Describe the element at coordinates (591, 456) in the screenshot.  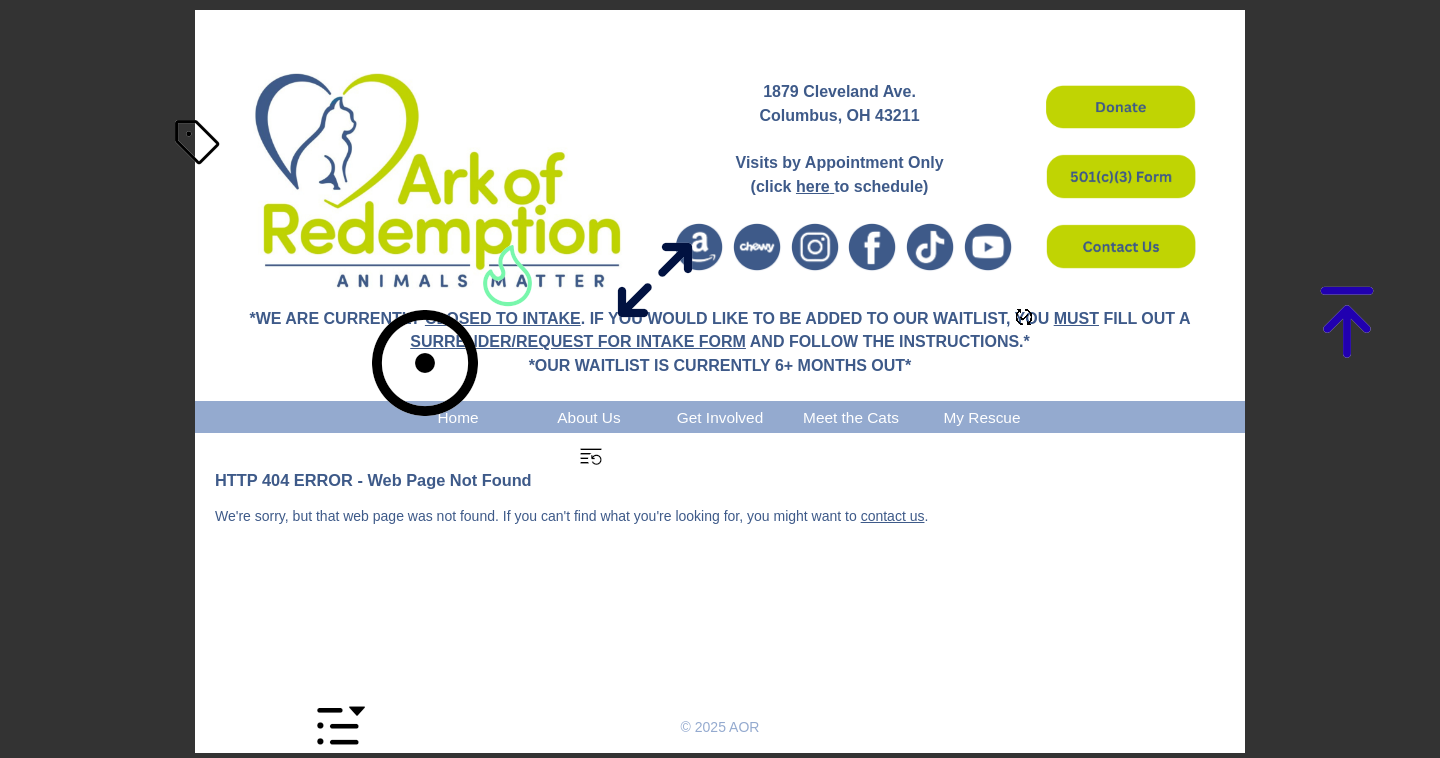
I see `restart the current debug frame` at that location.